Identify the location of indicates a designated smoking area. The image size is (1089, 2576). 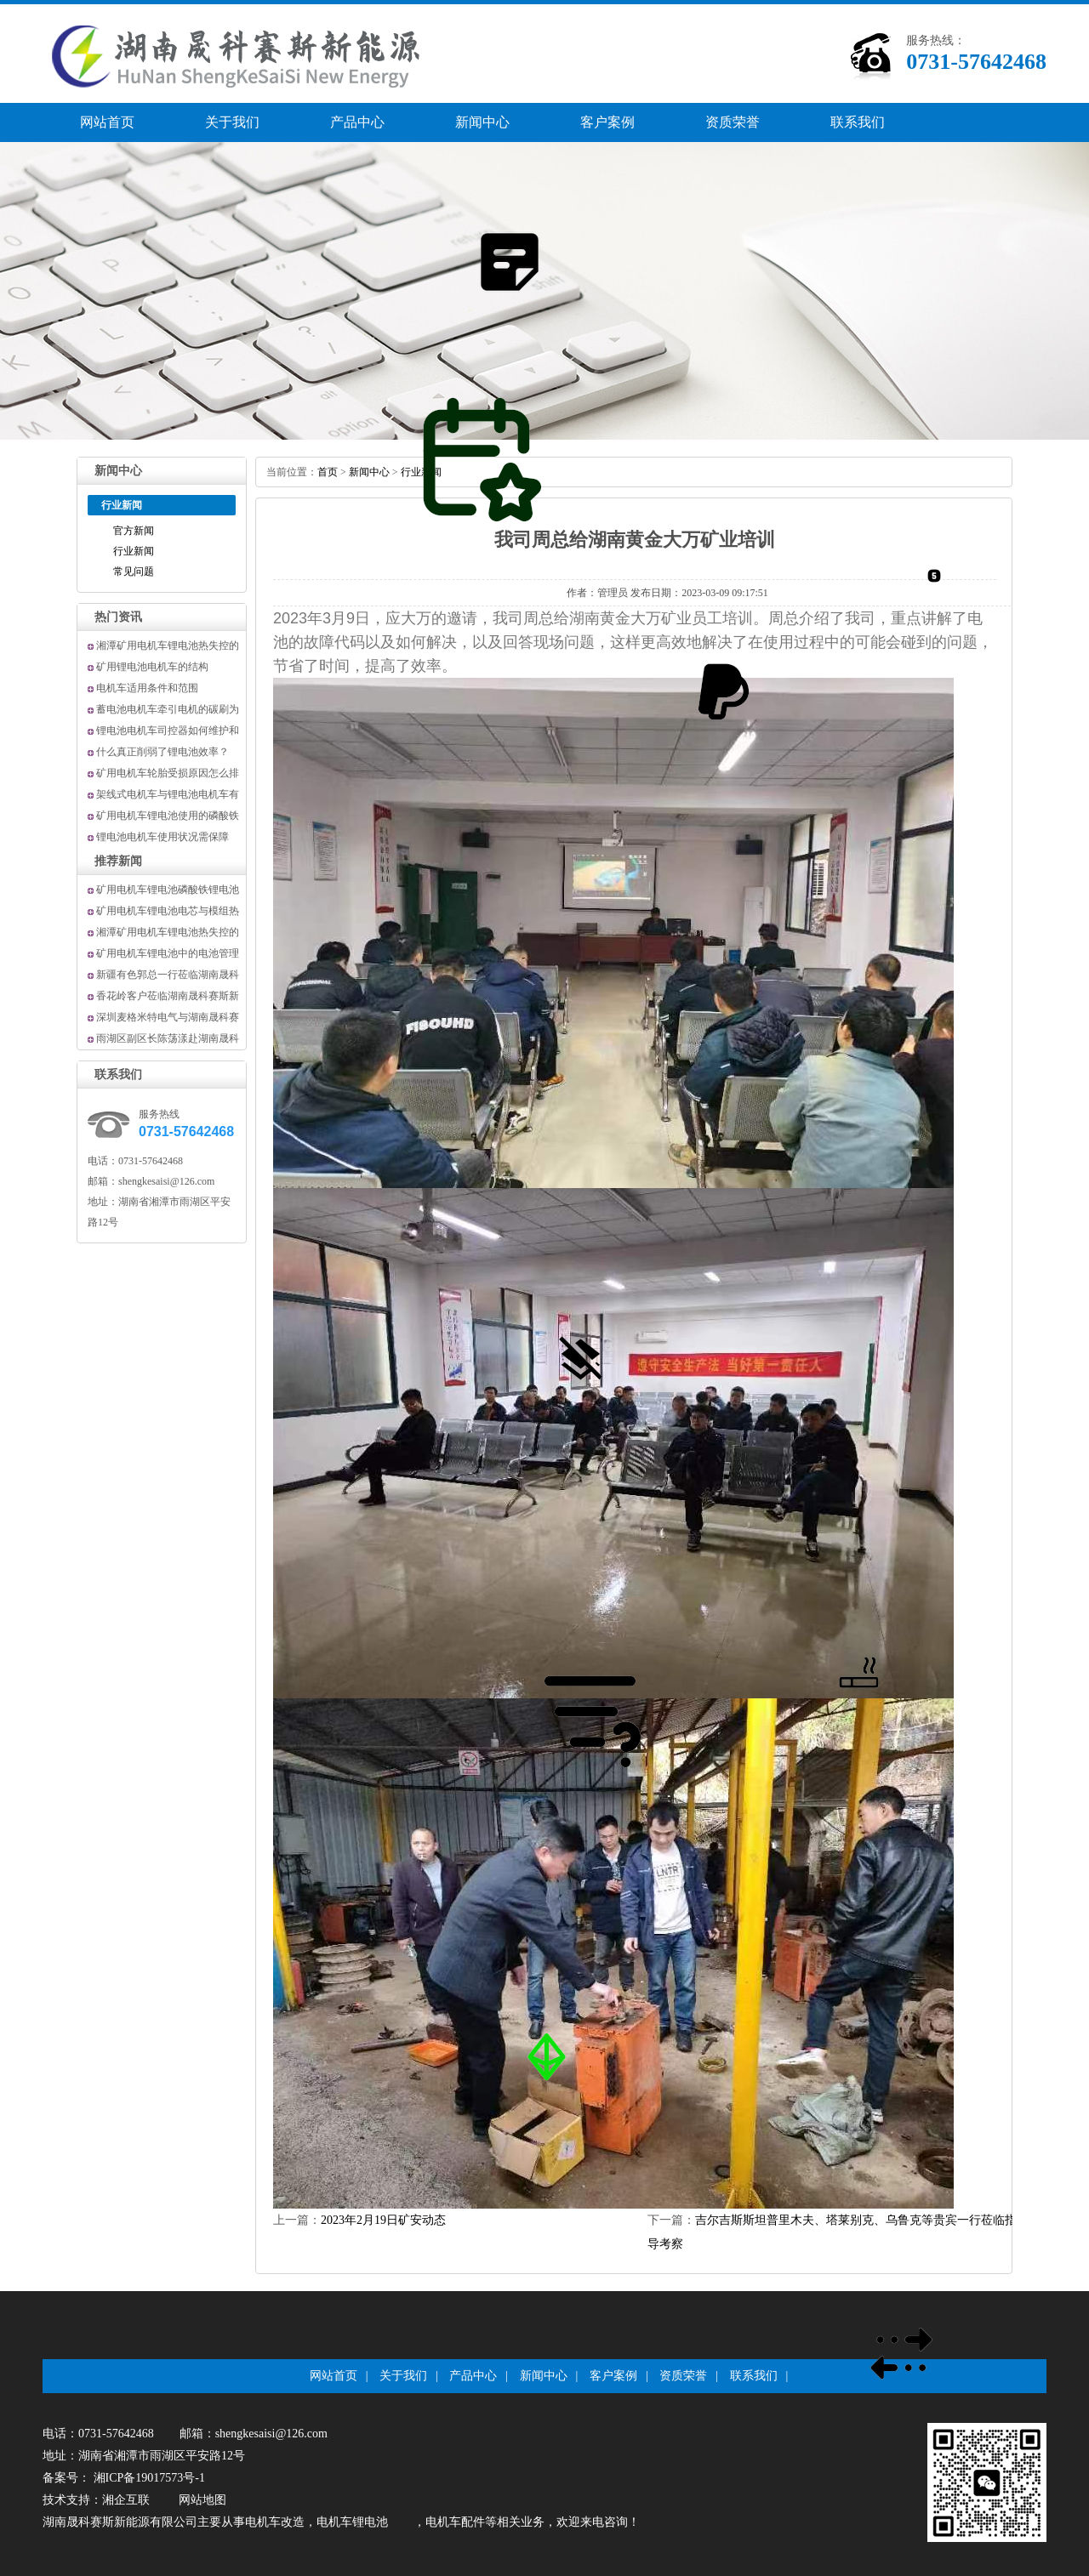
(858, 1676).